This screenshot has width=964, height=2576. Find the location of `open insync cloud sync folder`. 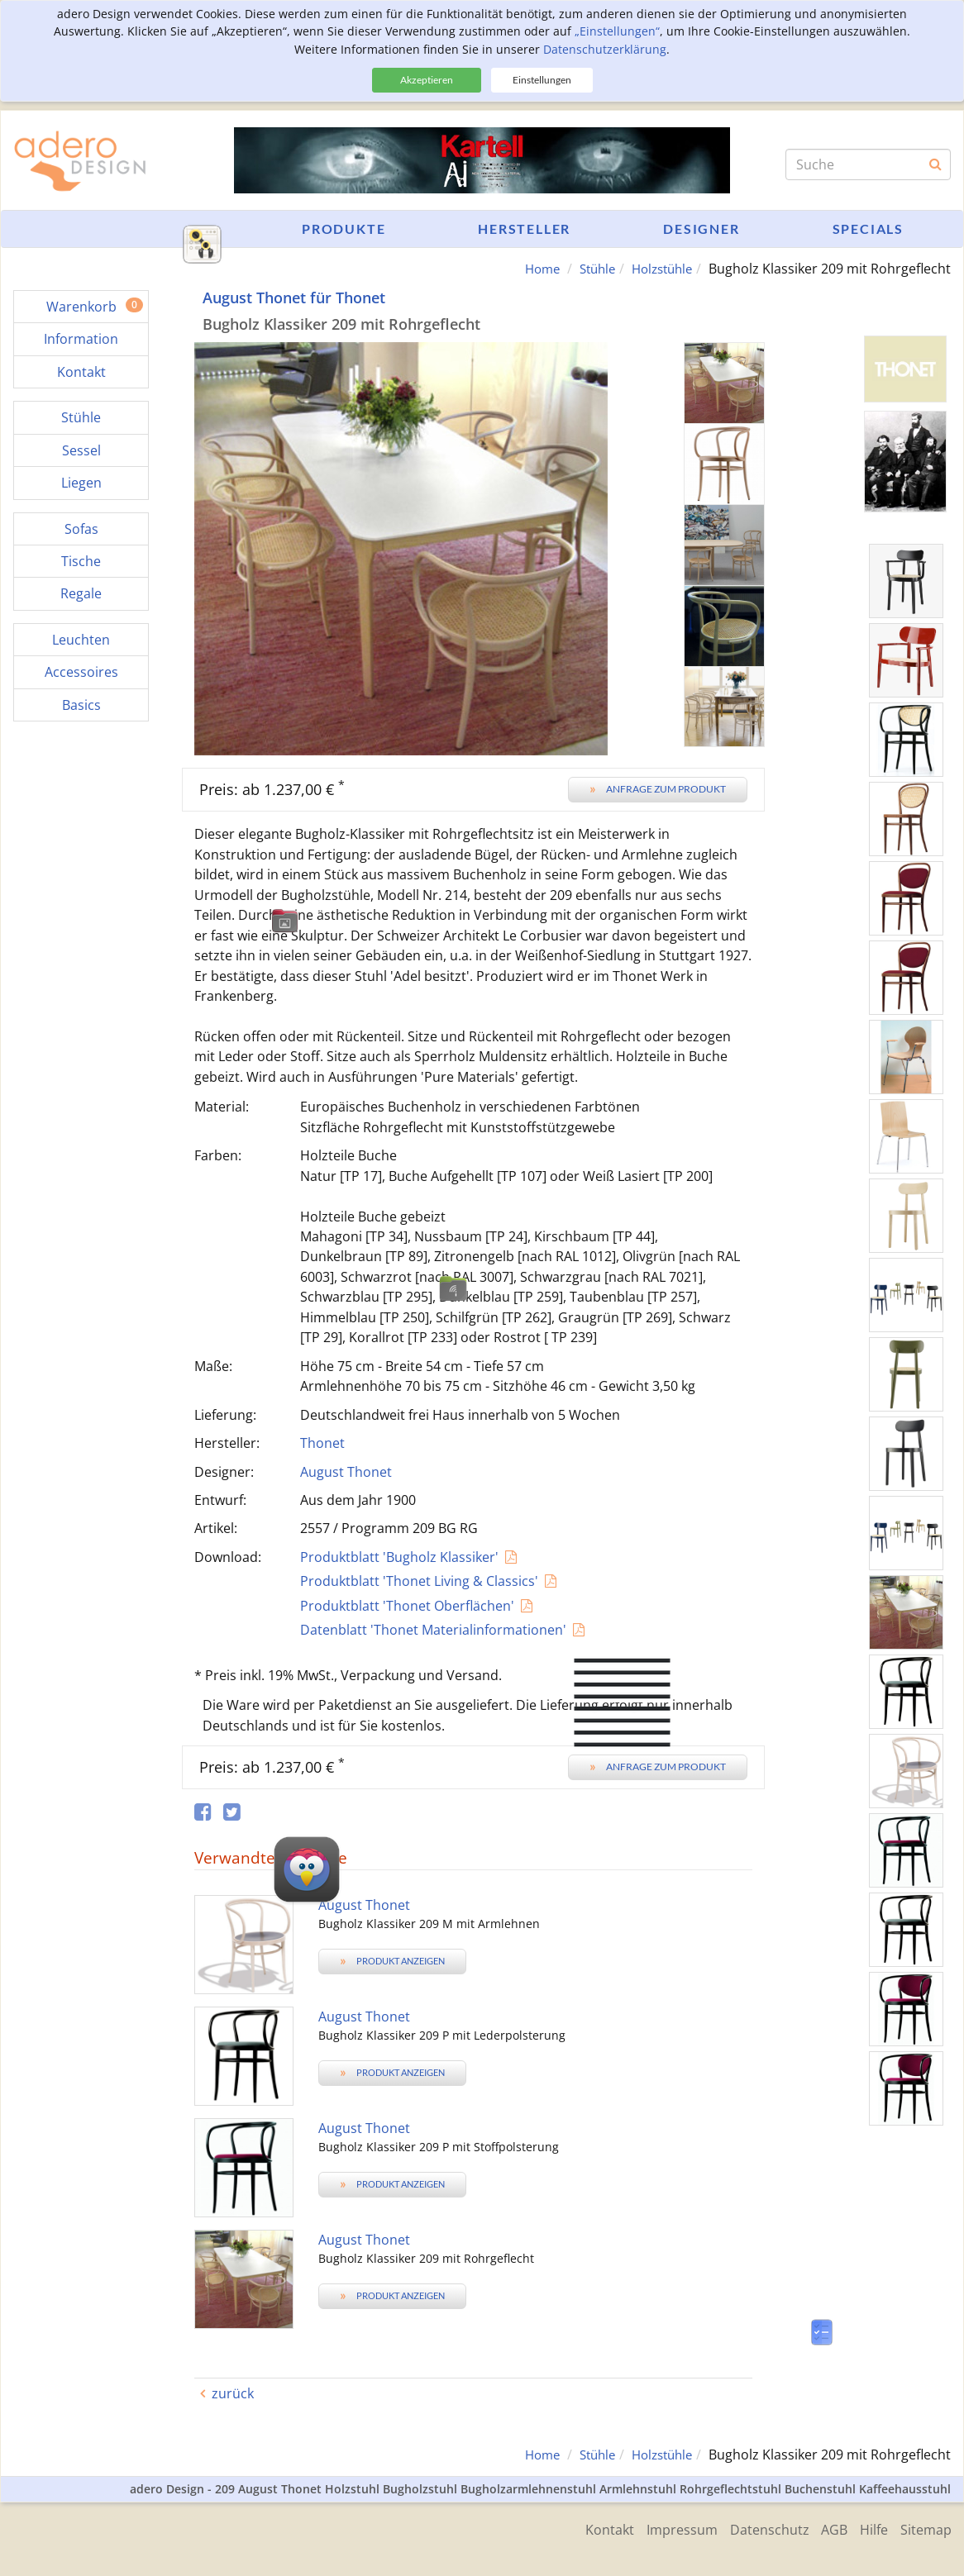

open insync cloud sync folder is located at coordinates (453, 1288).